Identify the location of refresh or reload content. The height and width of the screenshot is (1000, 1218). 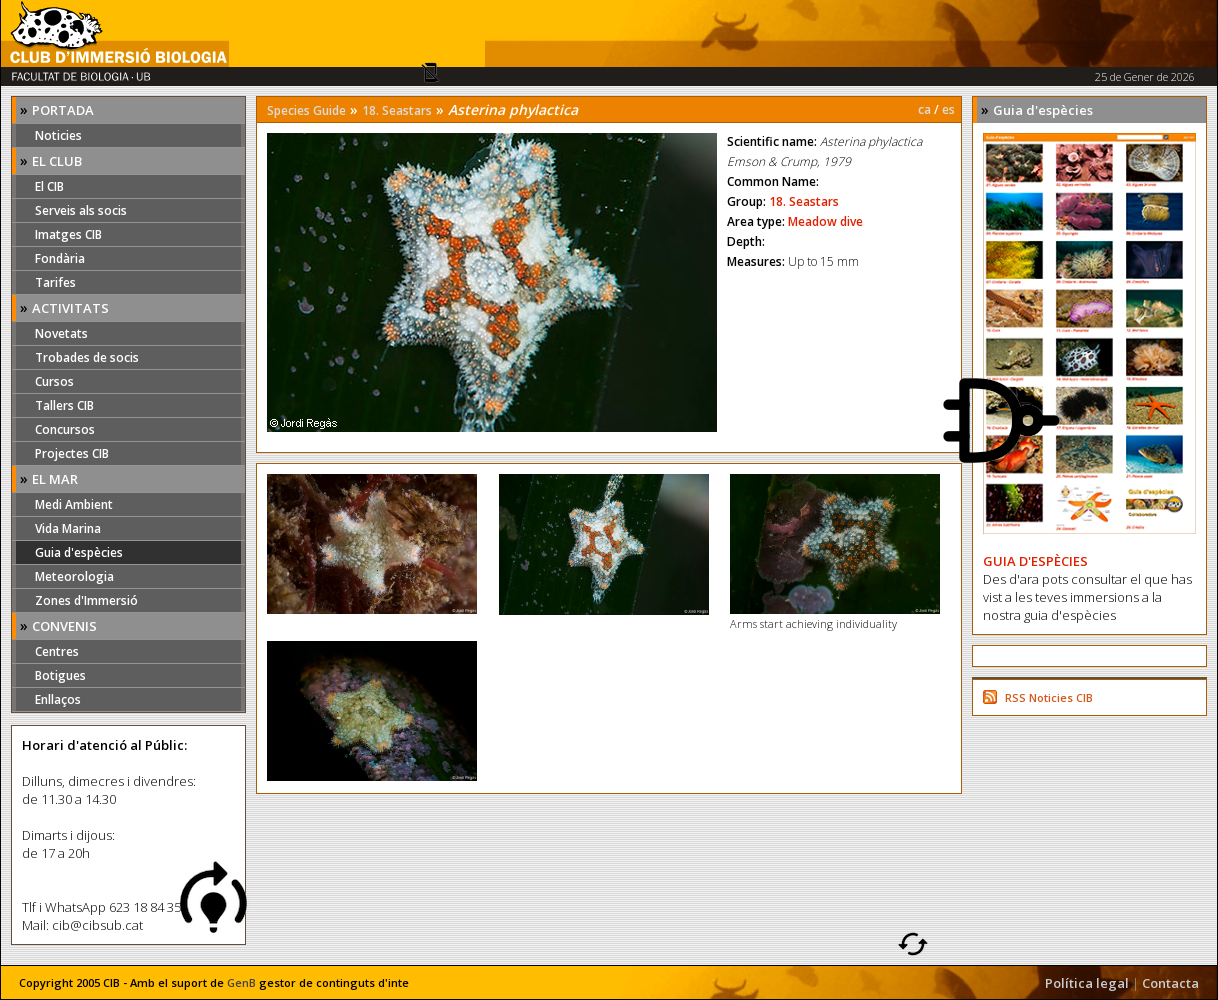
(913, 944).